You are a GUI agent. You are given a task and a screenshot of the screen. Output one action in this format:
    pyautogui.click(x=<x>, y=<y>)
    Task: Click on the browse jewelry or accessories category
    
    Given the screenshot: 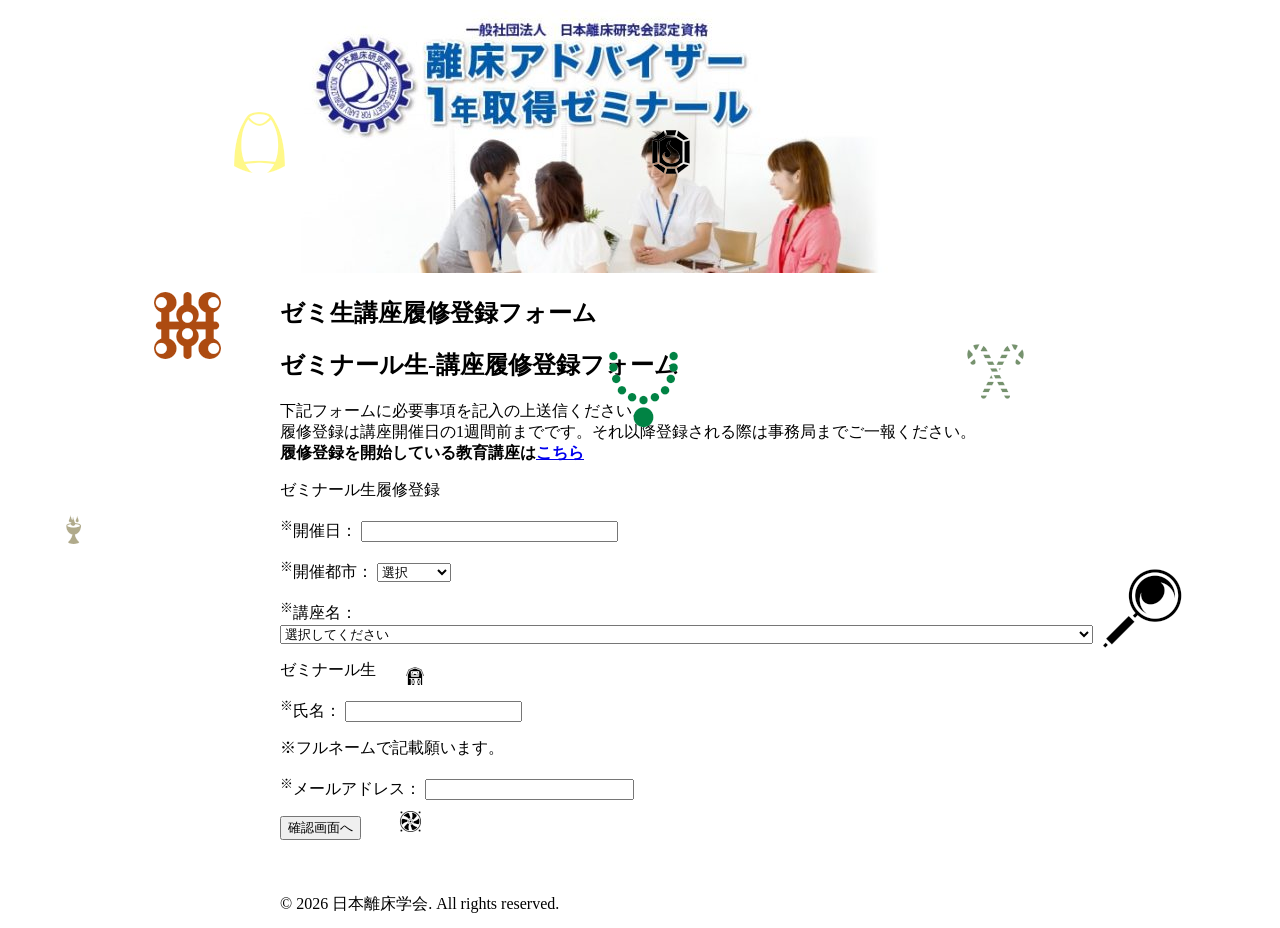 What is the action you would take?
    pyautogui.click(x=643, y=389)
    